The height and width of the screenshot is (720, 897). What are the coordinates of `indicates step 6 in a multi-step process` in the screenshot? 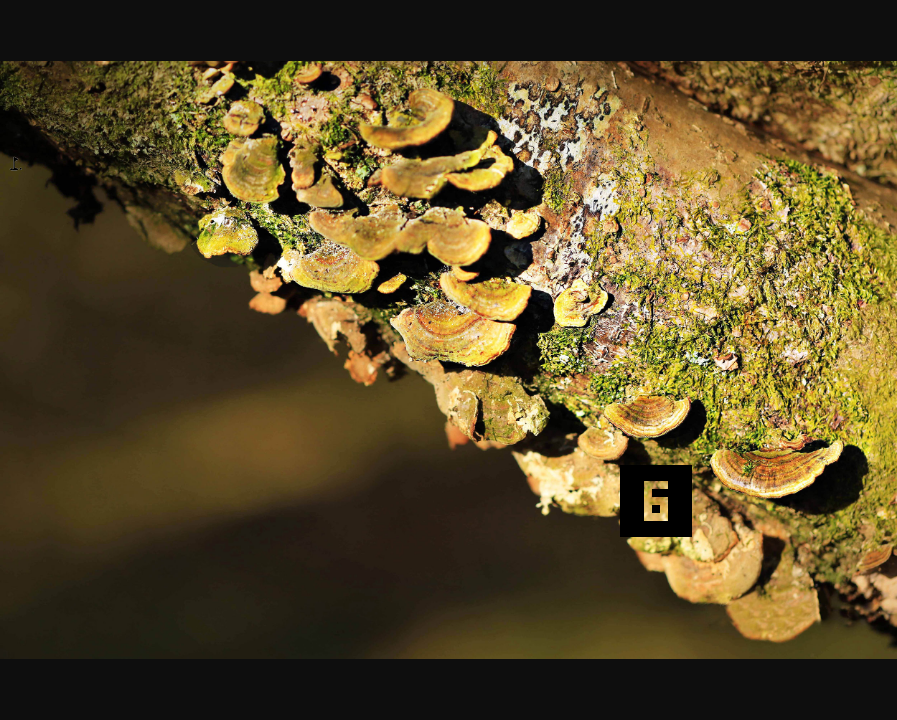 It's located at (656, 501).